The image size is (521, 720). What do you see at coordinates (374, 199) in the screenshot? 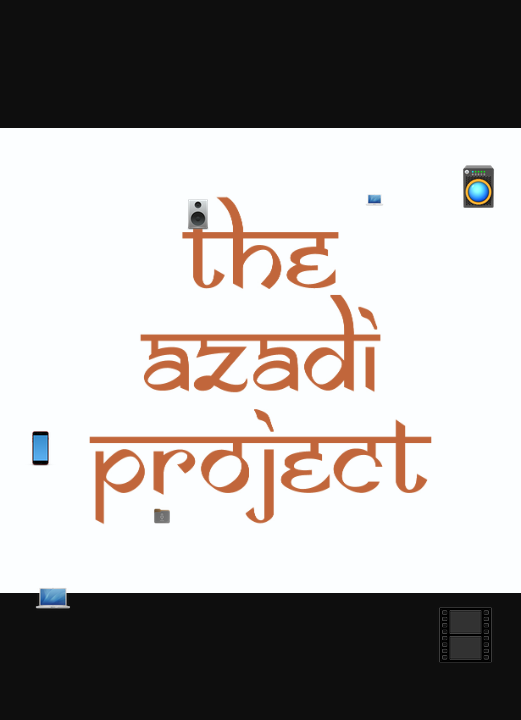
I see `represents an apple ibook g4 laptop device` at bounding box center [374, 199].